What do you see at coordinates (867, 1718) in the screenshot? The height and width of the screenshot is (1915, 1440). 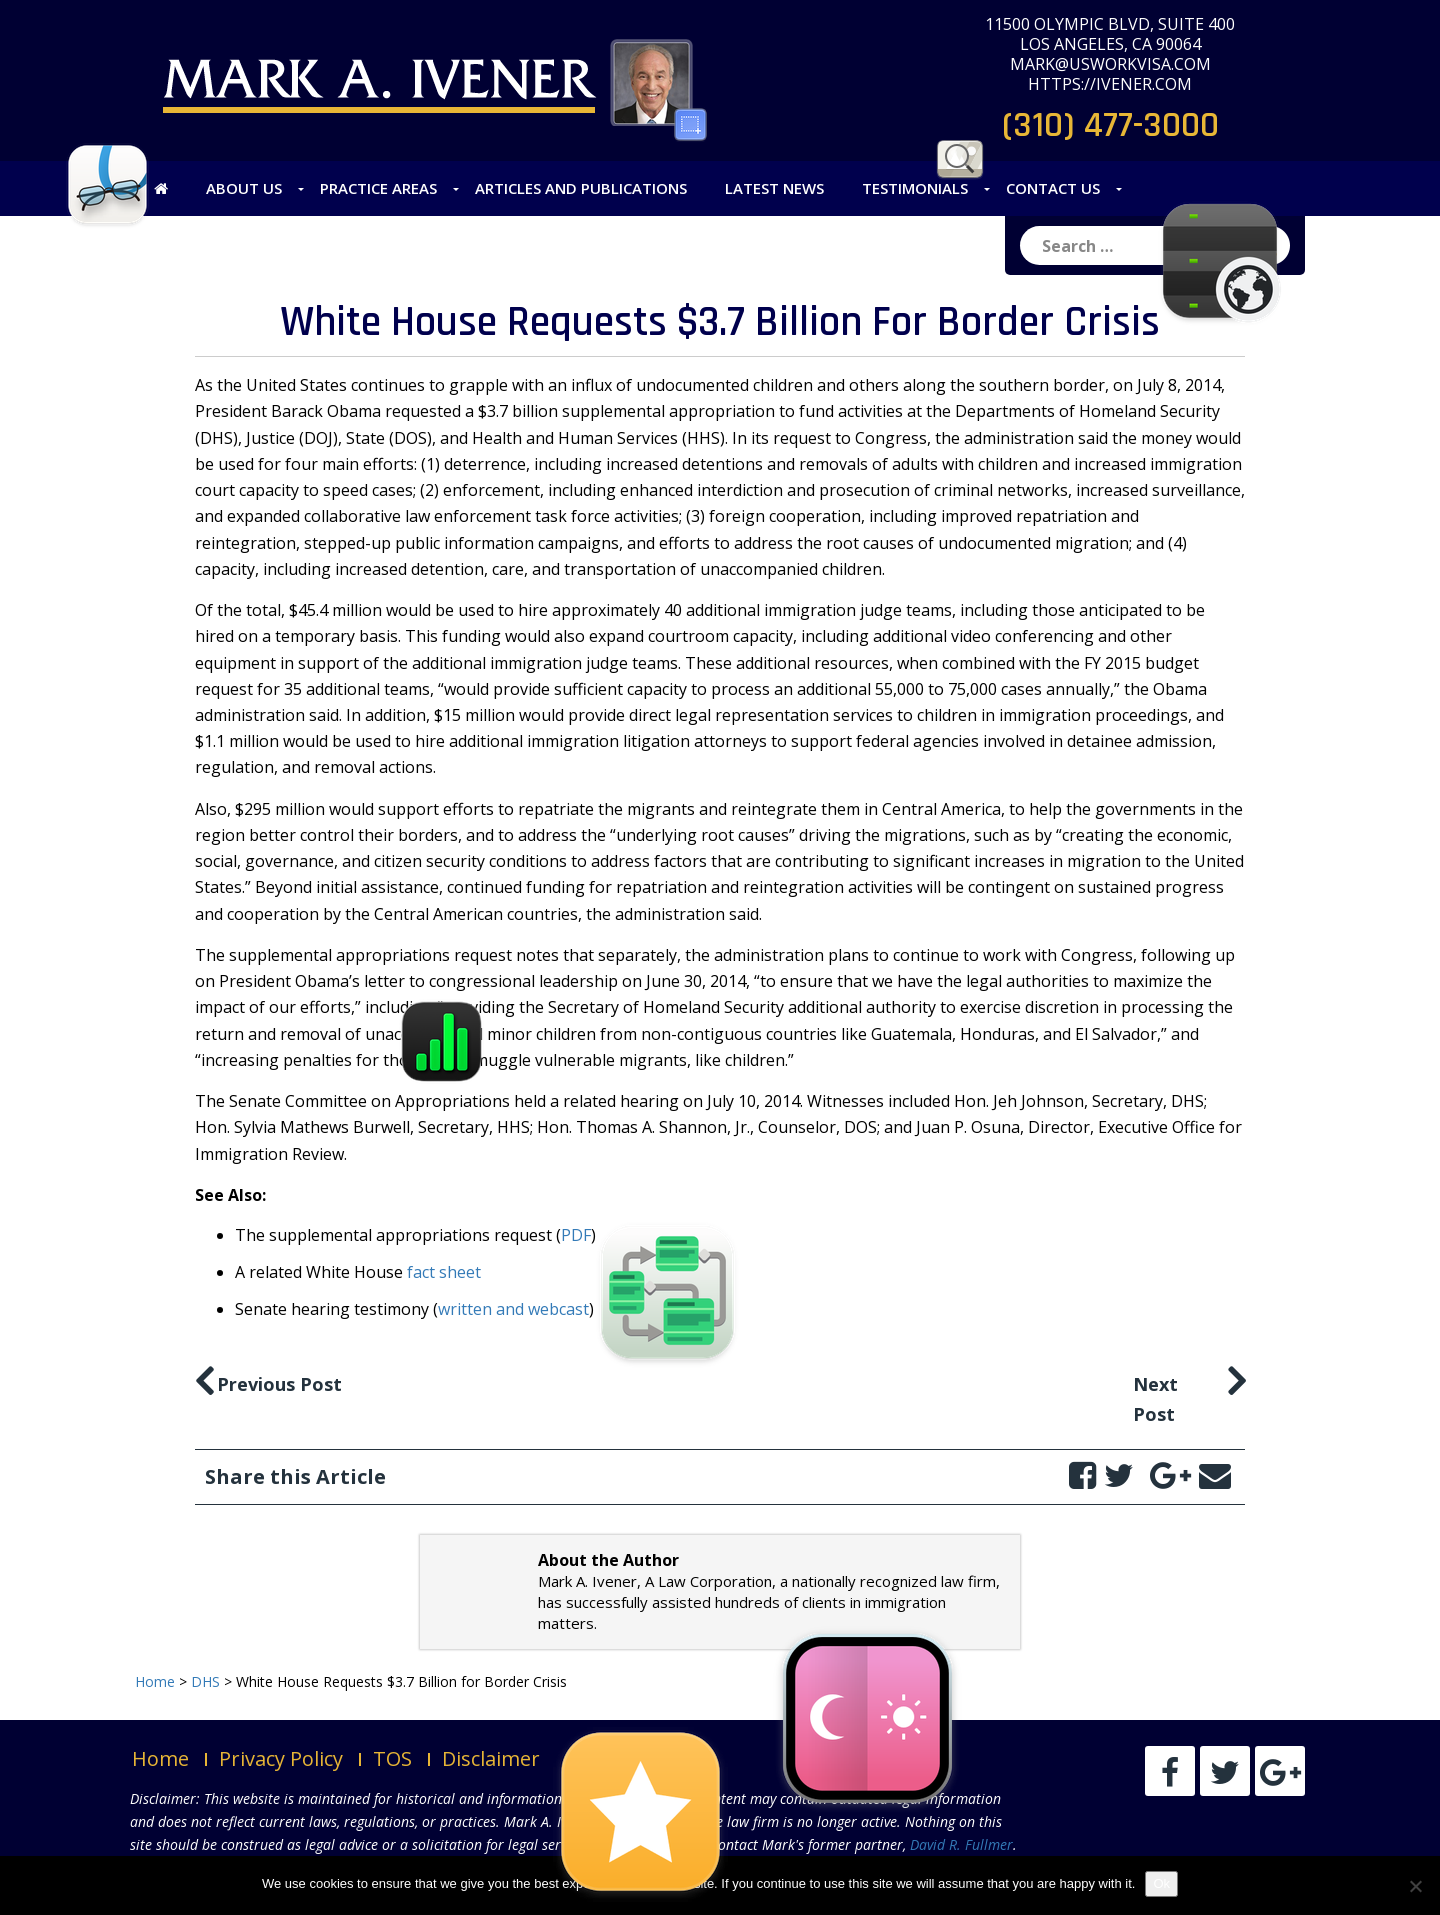 I see `open dynamic wallpaper editor app` at bounding box center [867, 1718].